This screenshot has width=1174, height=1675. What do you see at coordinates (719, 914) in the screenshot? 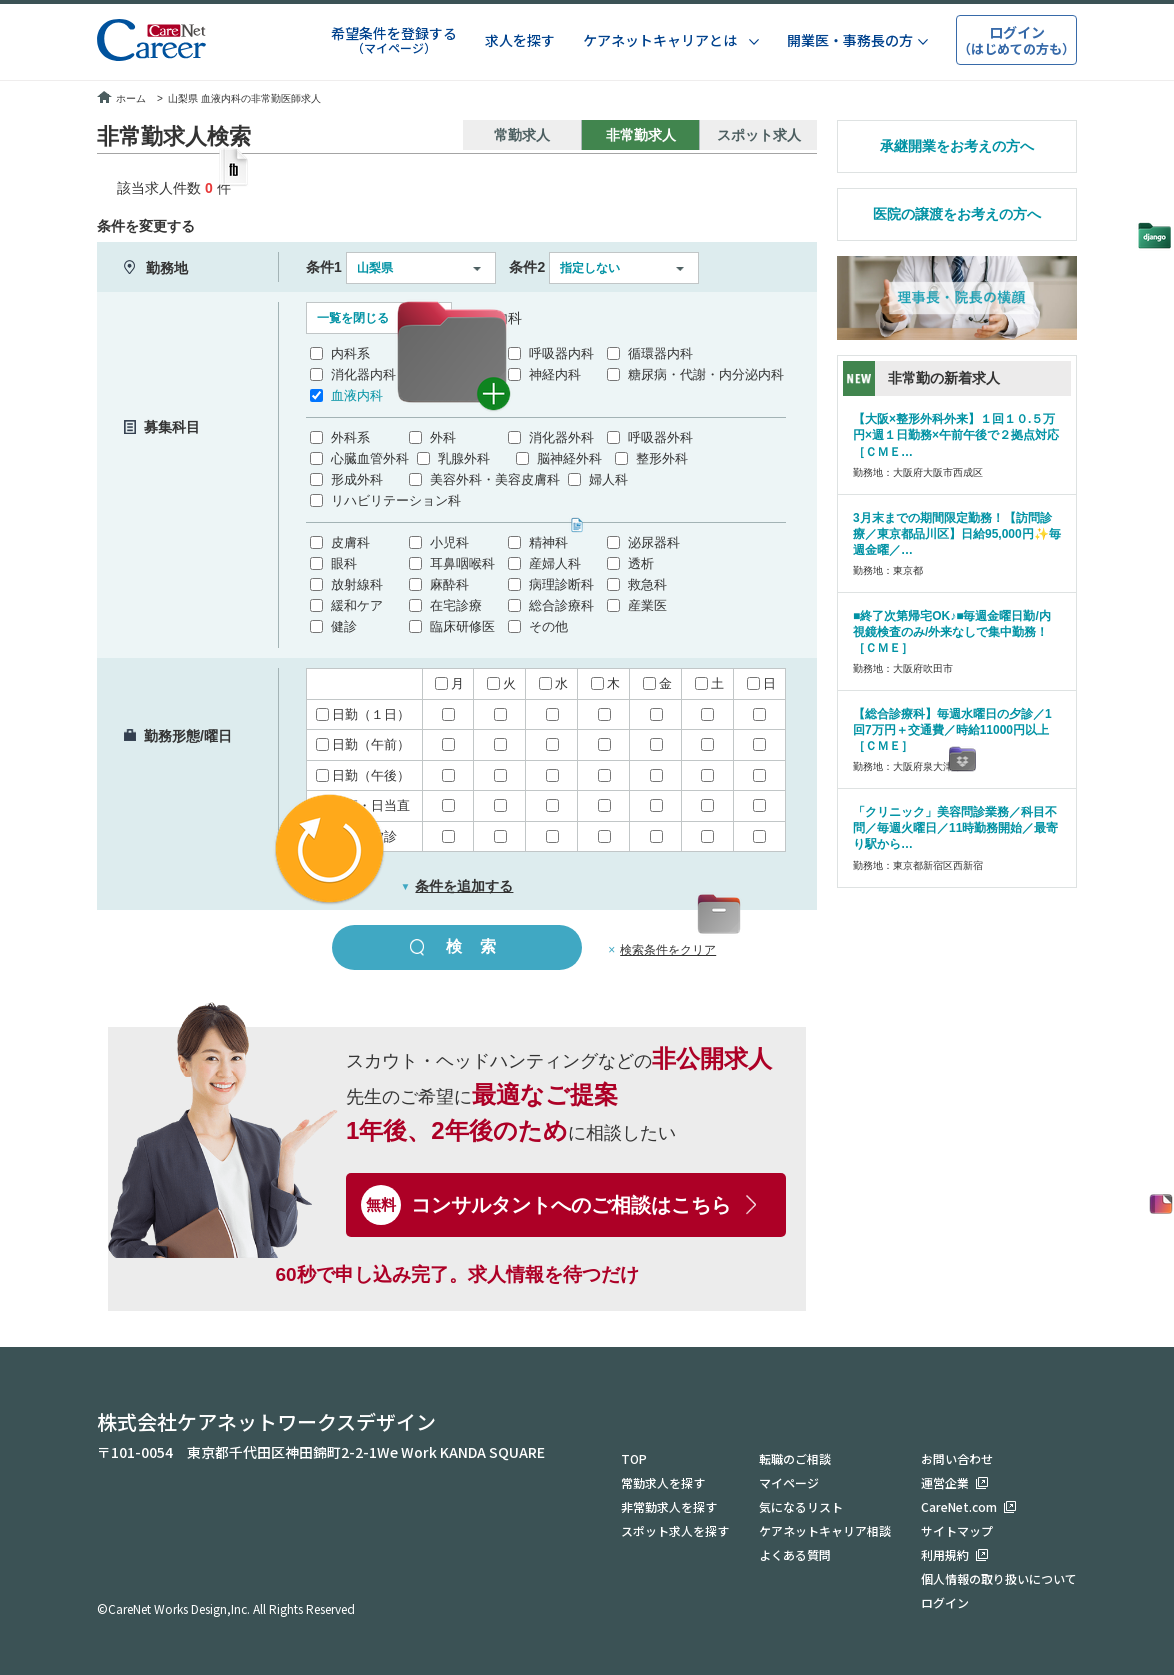
I see `open the nautilus file manager` at bounding box center [719, 914].